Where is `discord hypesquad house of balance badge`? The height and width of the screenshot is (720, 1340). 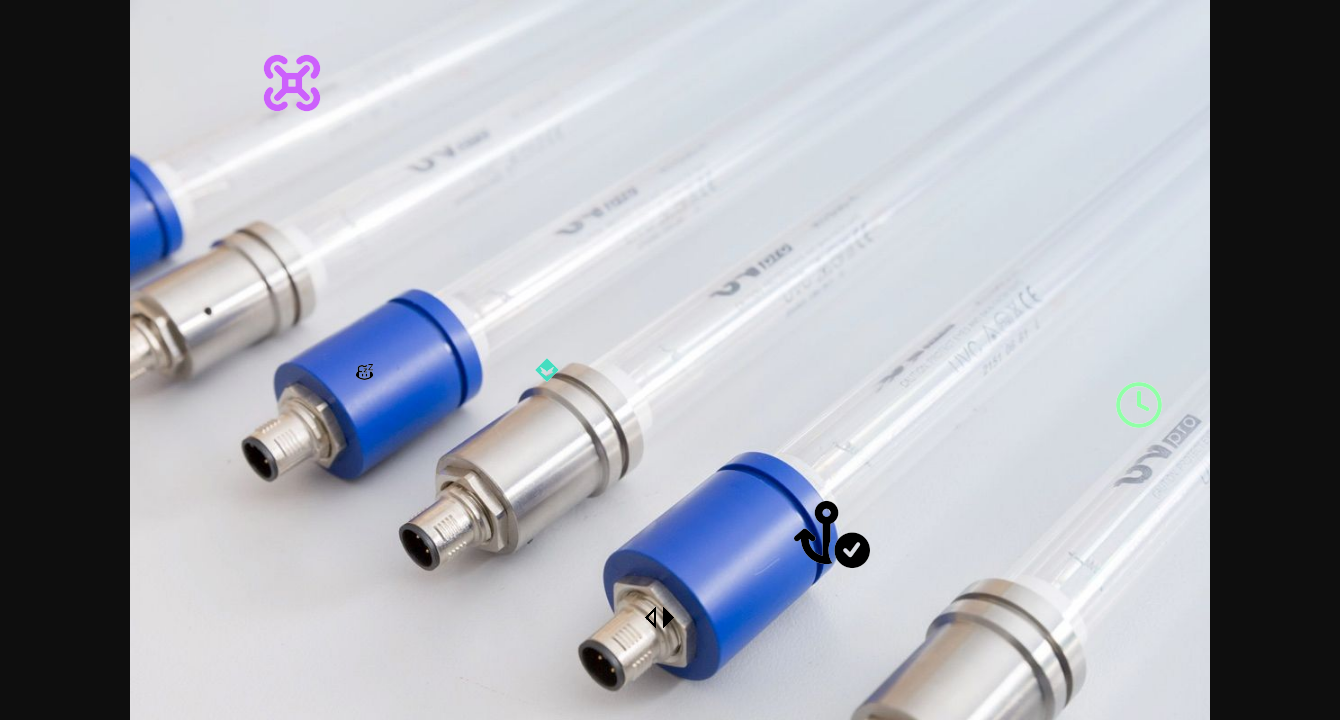 discord hypesquad house of balance badge is located at coordinates (547, 370).